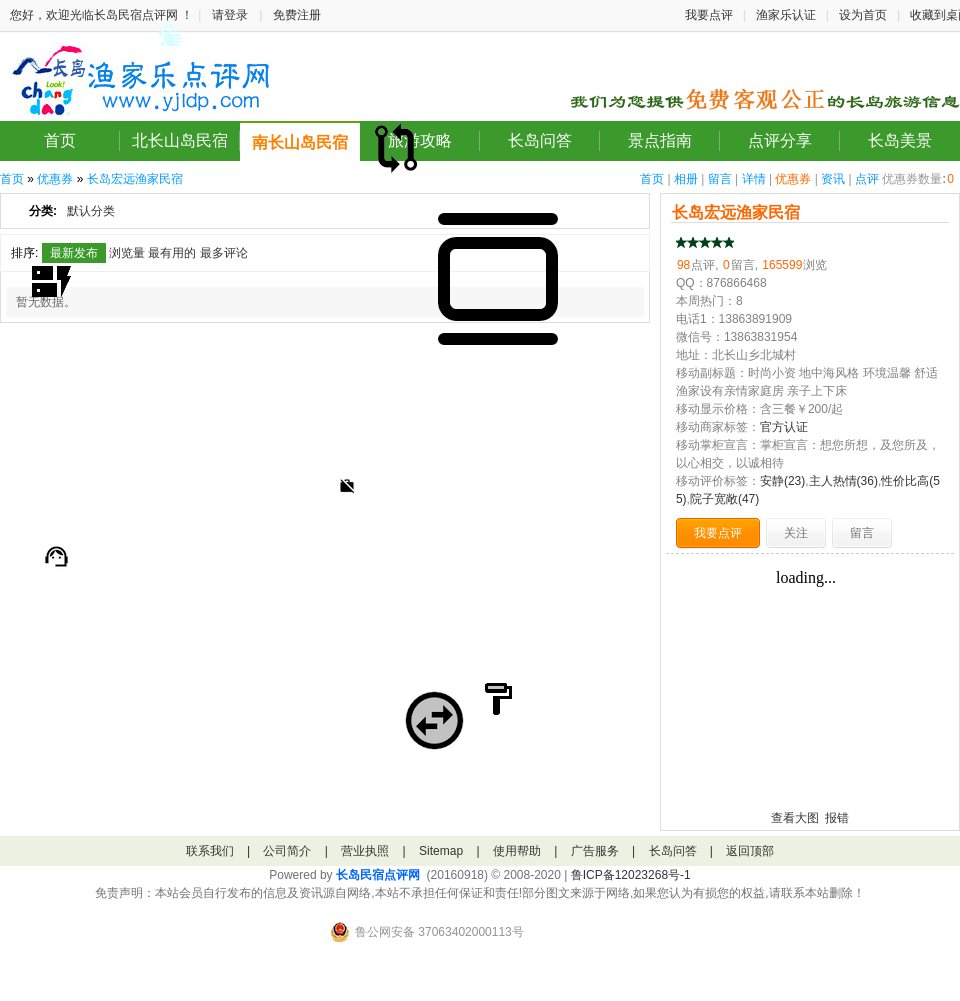 This screenshot has height=1001, width=960. I want to click on compare branches or commits in version control, so click(396, 148).